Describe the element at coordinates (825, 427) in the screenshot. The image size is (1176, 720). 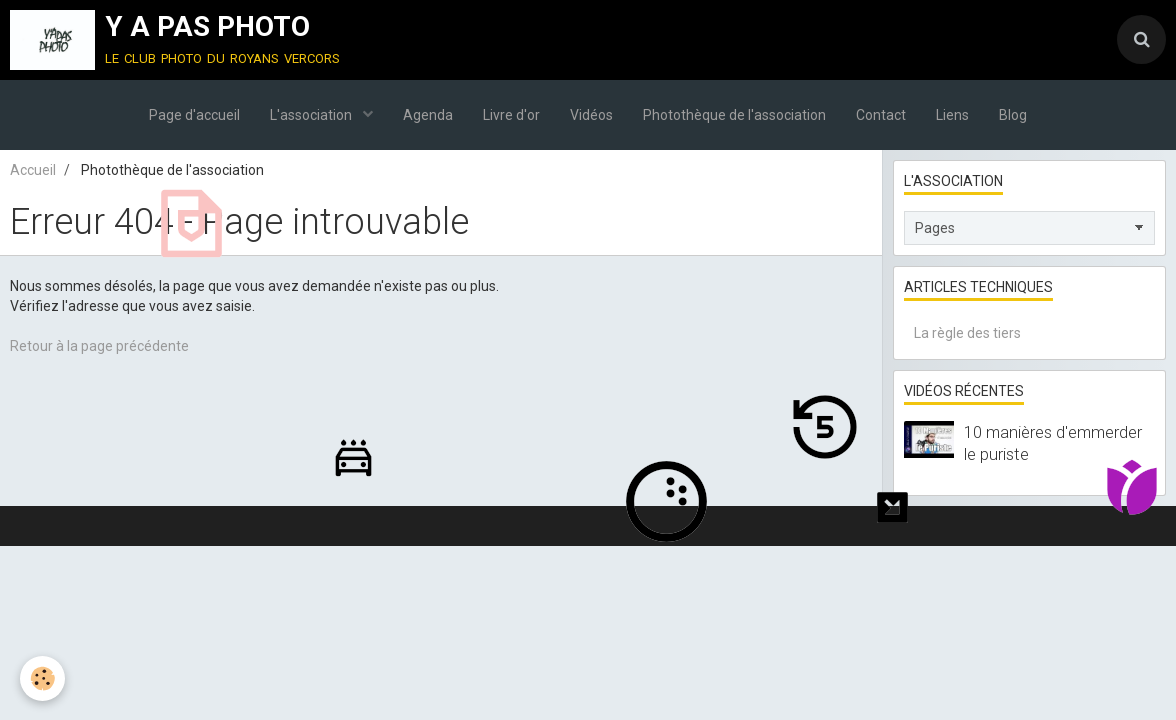
I see `skip back 5 seconds in media playback` at that location.